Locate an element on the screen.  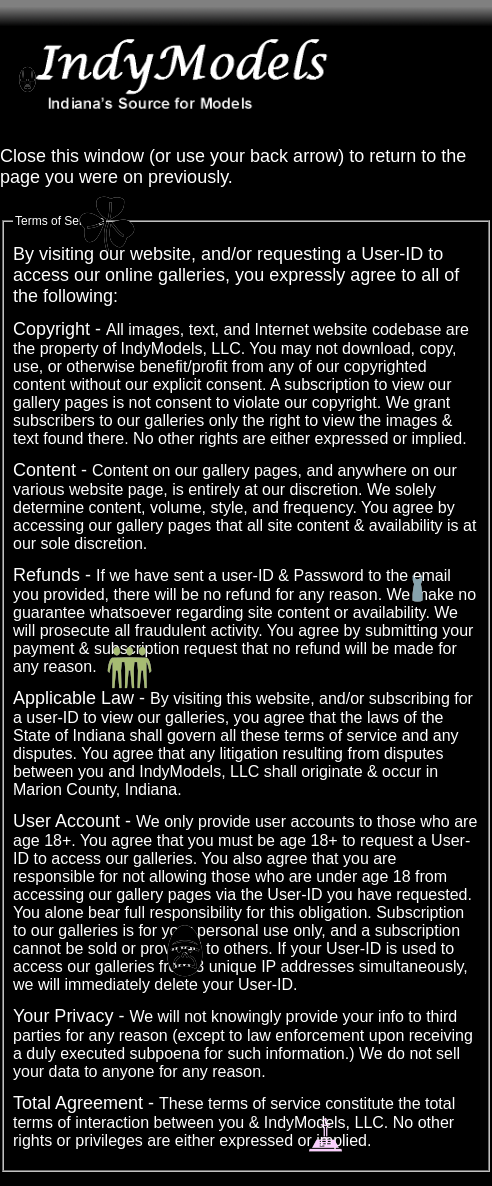
indicates Irish or St. Patrick's Day themed content is located at coordinates (107, 224).